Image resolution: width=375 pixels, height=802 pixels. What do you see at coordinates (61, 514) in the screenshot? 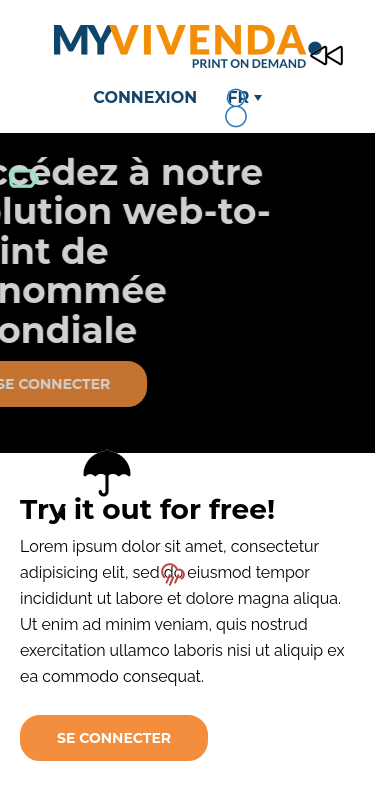
I see `go back to the previous screen` at bounding box center [61, 514].